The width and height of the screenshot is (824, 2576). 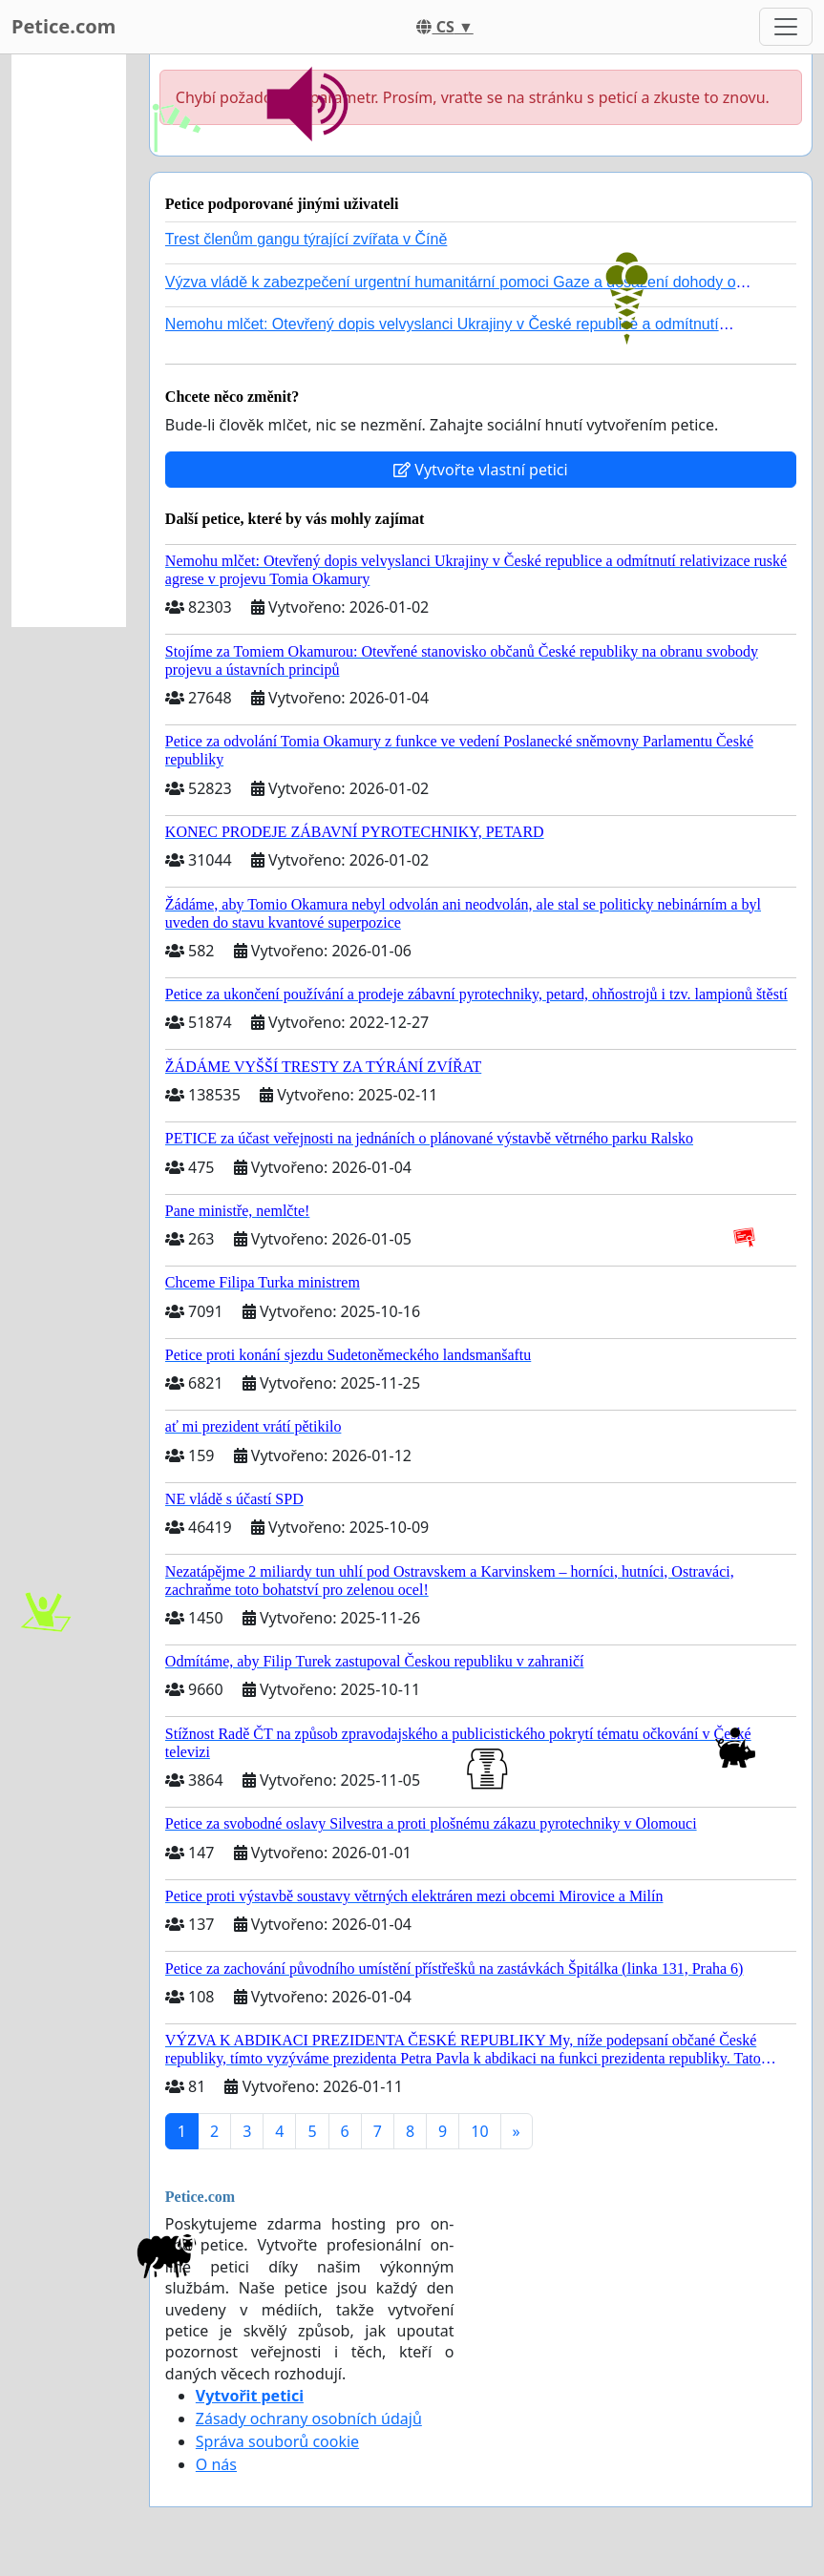 I want to click on access savings or budget features, so click(x=735, y=1749).